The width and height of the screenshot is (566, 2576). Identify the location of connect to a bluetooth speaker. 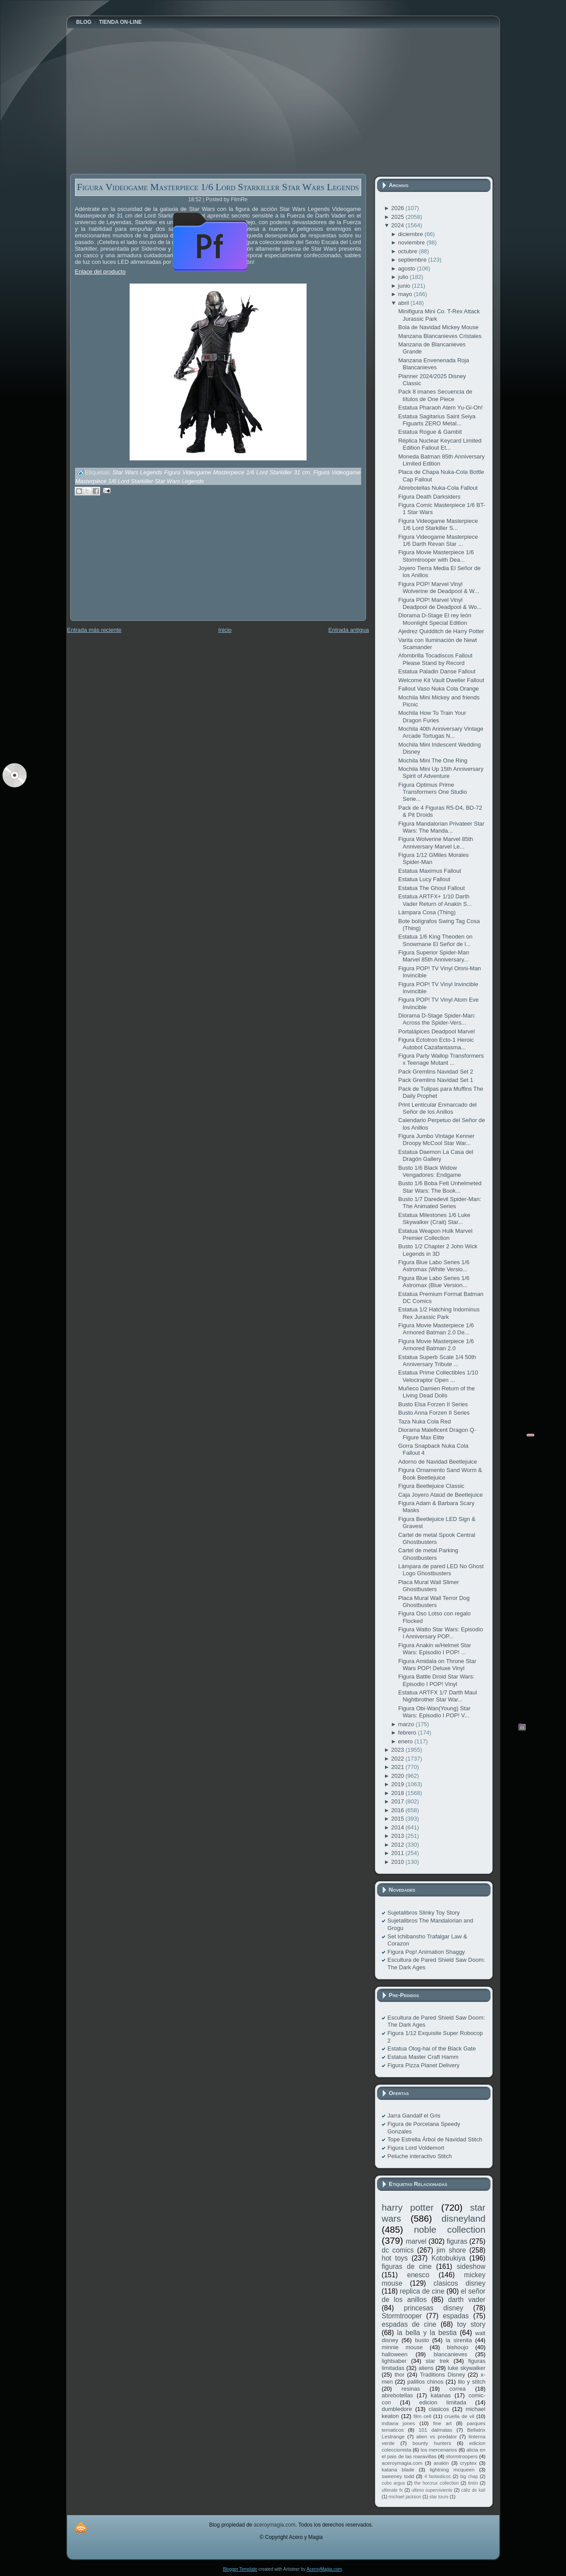
(530, 1435).